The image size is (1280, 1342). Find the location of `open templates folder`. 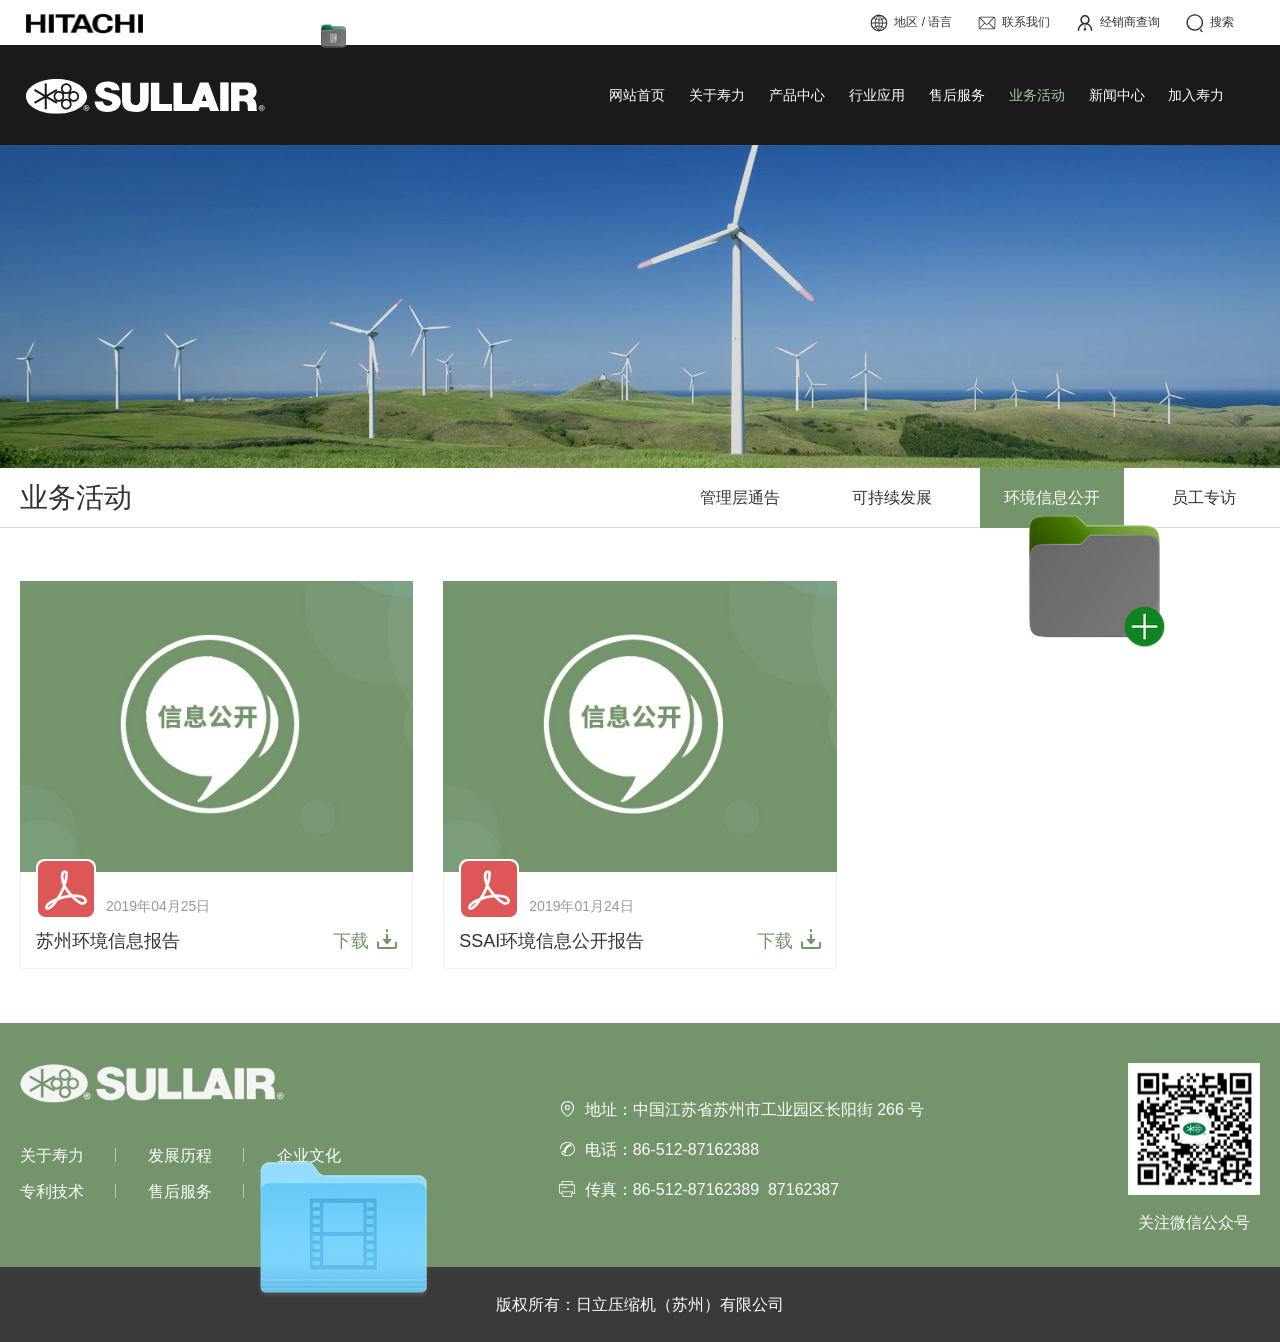

open templates folder is located at coordinates (333, 35).